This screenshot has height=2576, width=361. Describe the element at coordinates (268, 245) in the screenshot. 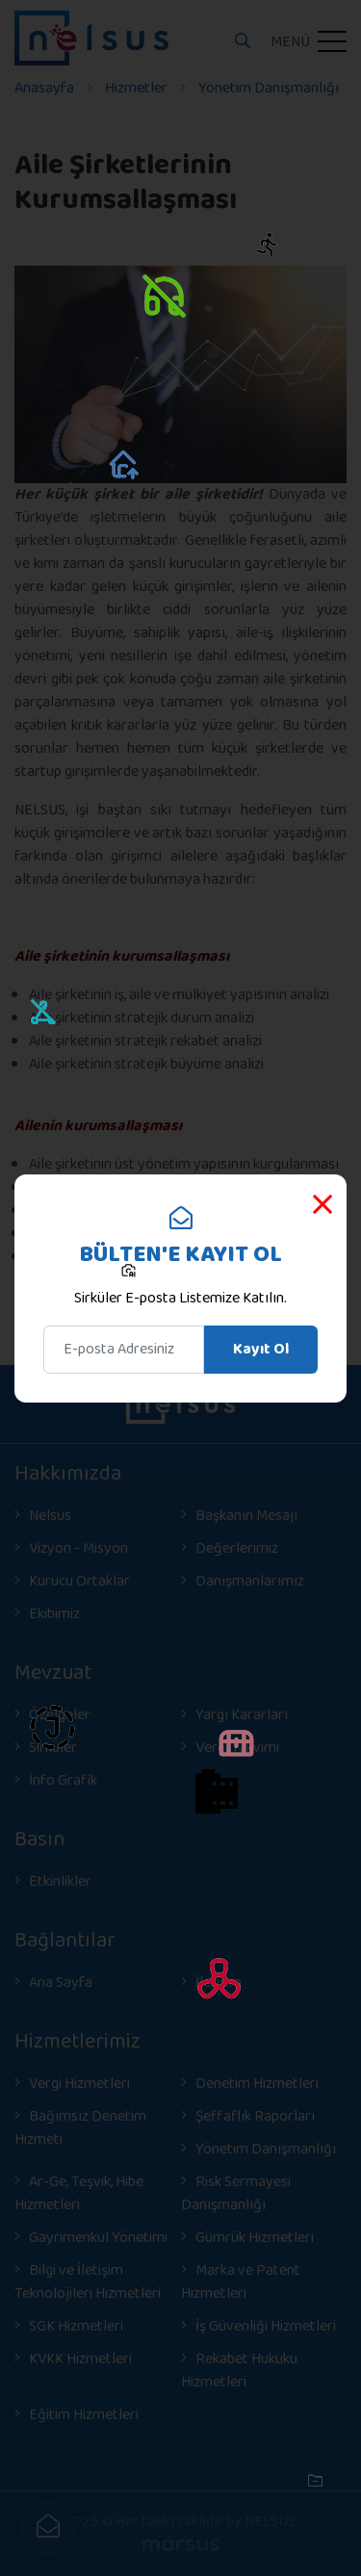

I see `start running or jogging activity` at that location.